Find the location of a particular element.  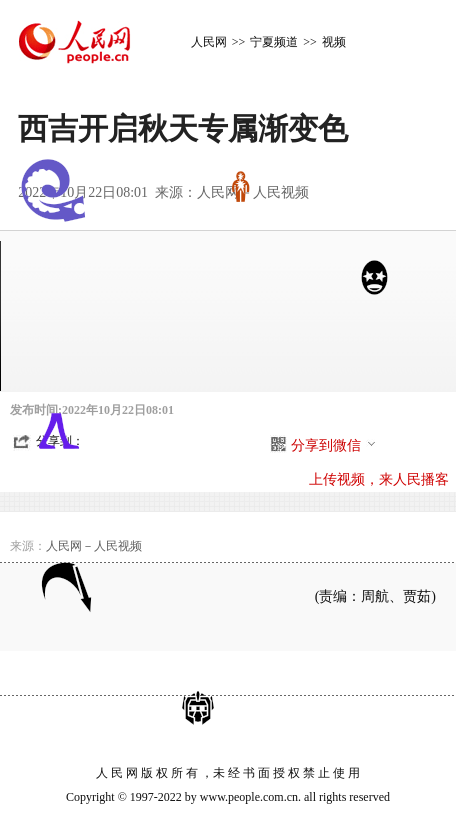

select mech or robot character class is located at coordinates (198, 708).